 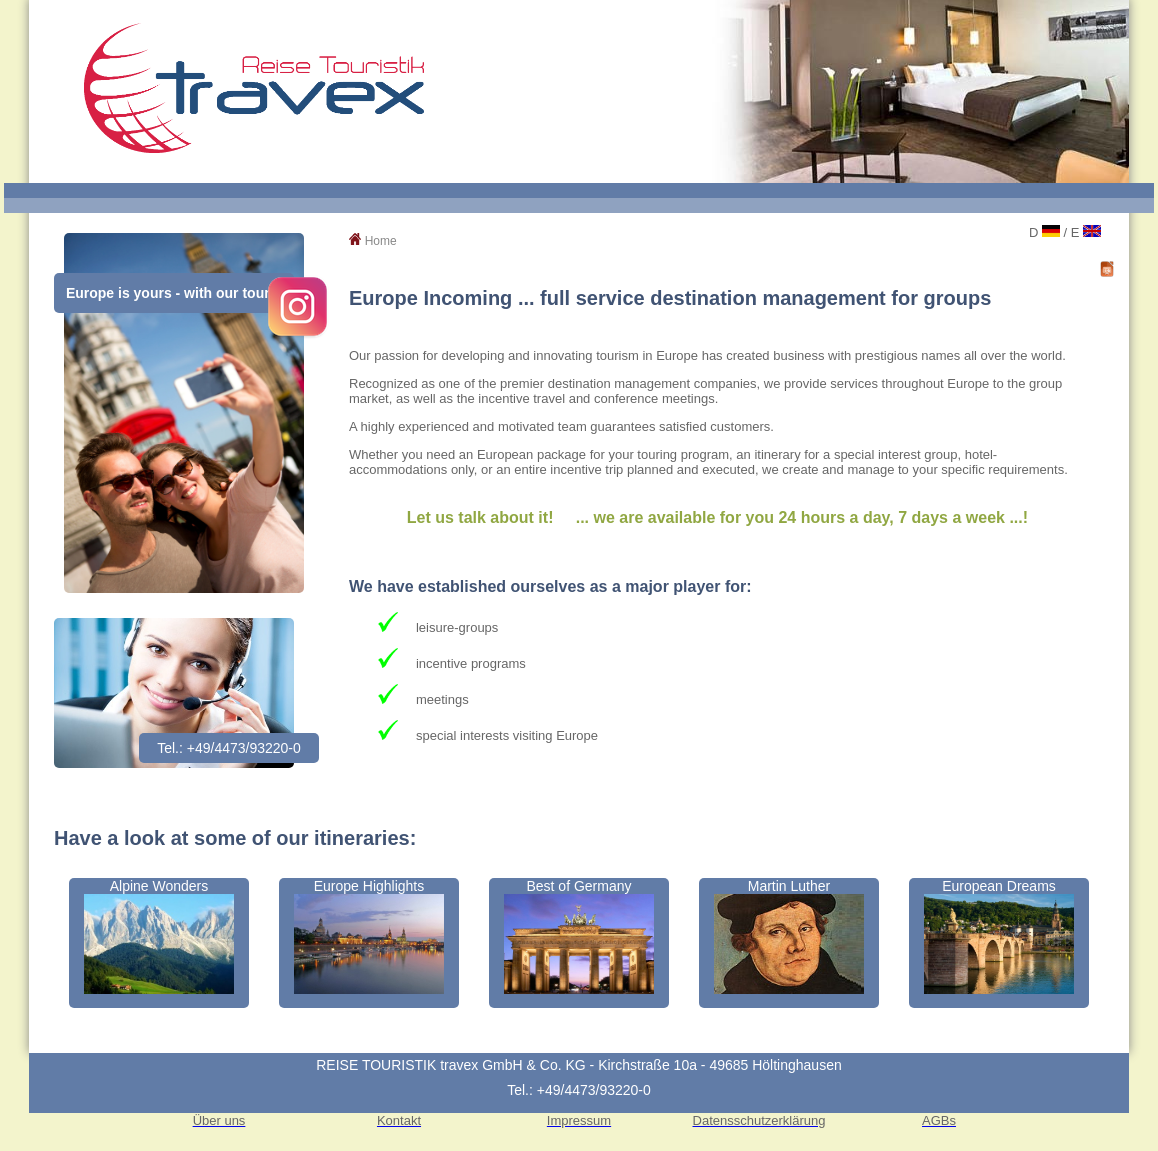 What do you see at coordinates (1107, 269) in the screenshot?
I see `open libreoffice impress presentation software` at bounding box center [1107, 269].